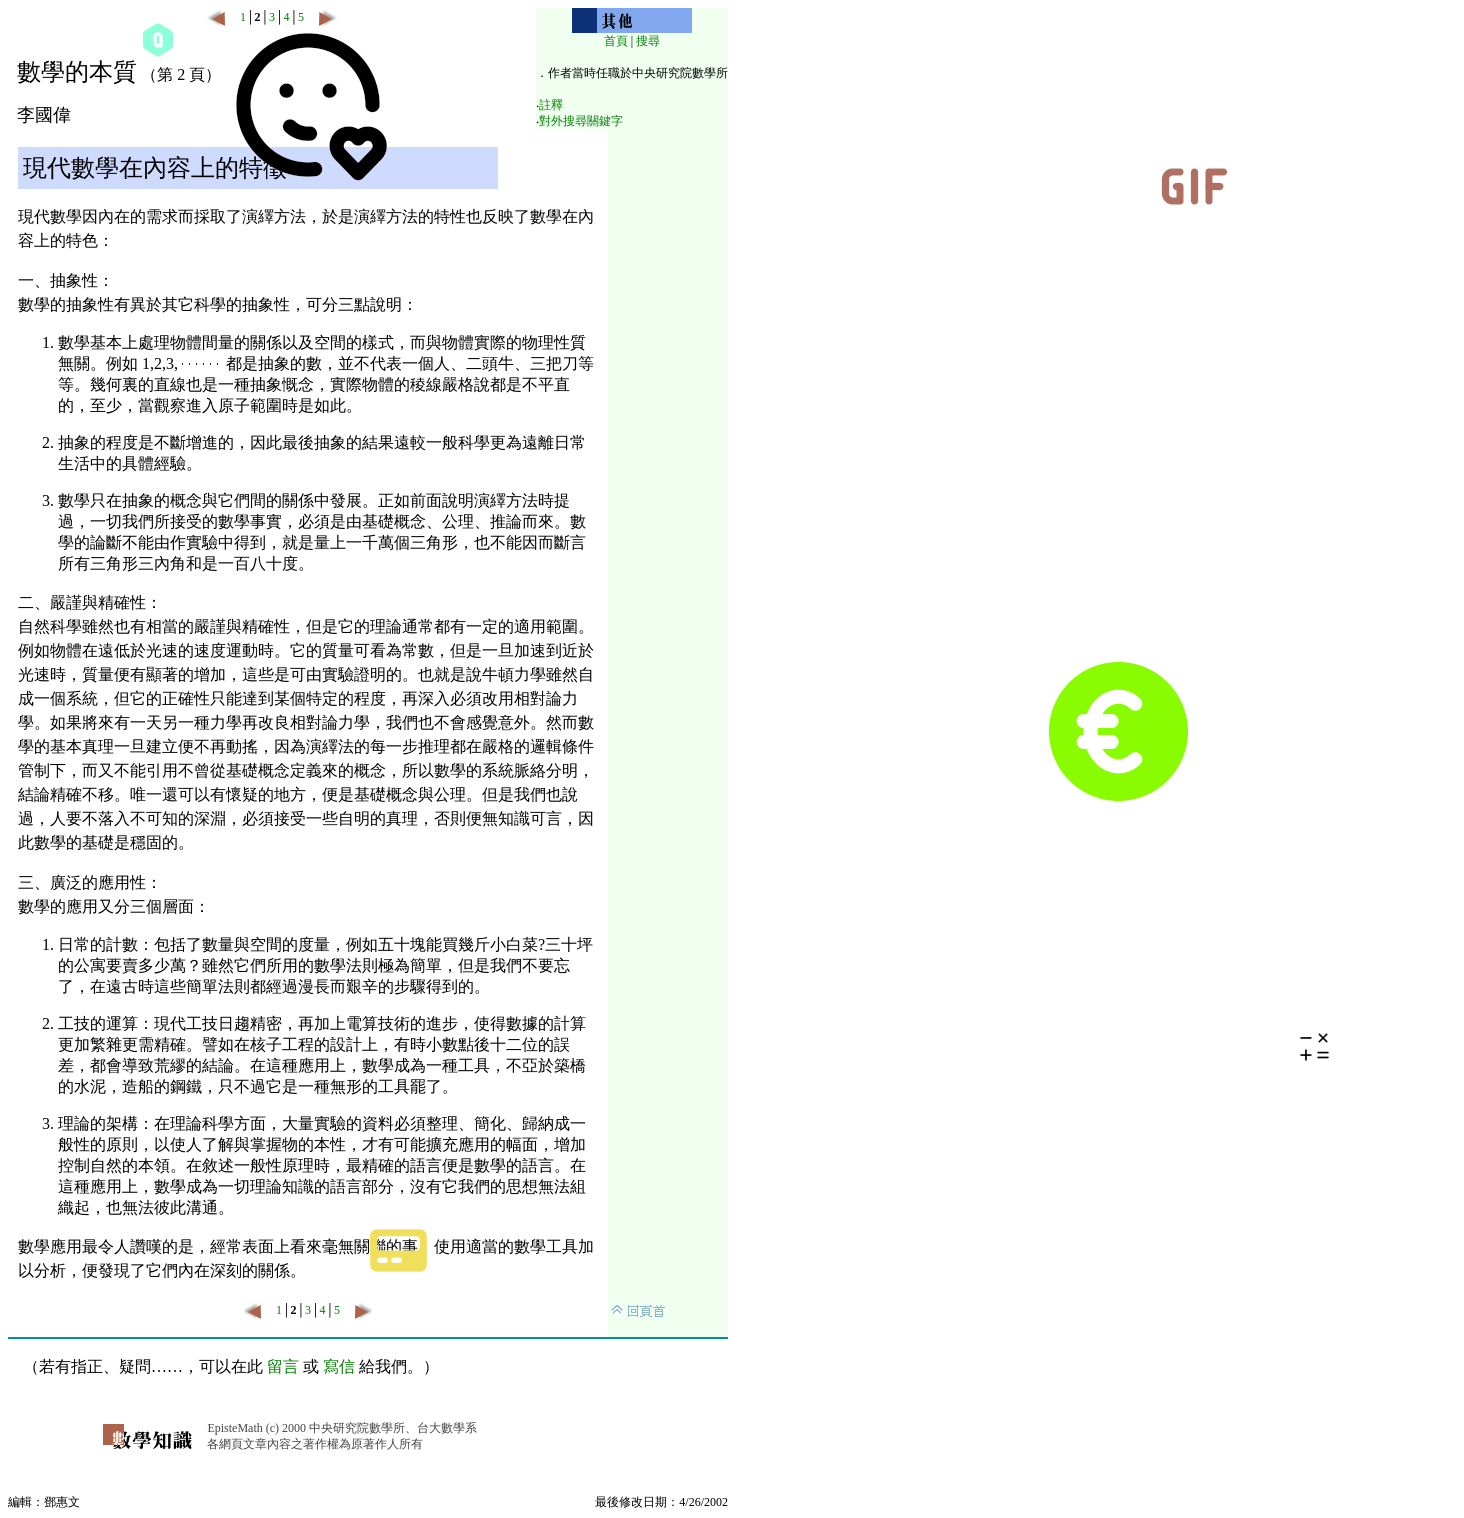  What do you see at coordinates (398, 1250) in the screenshot?
I see `indicates pager or beeper device` at bounding box center [398, 1250].